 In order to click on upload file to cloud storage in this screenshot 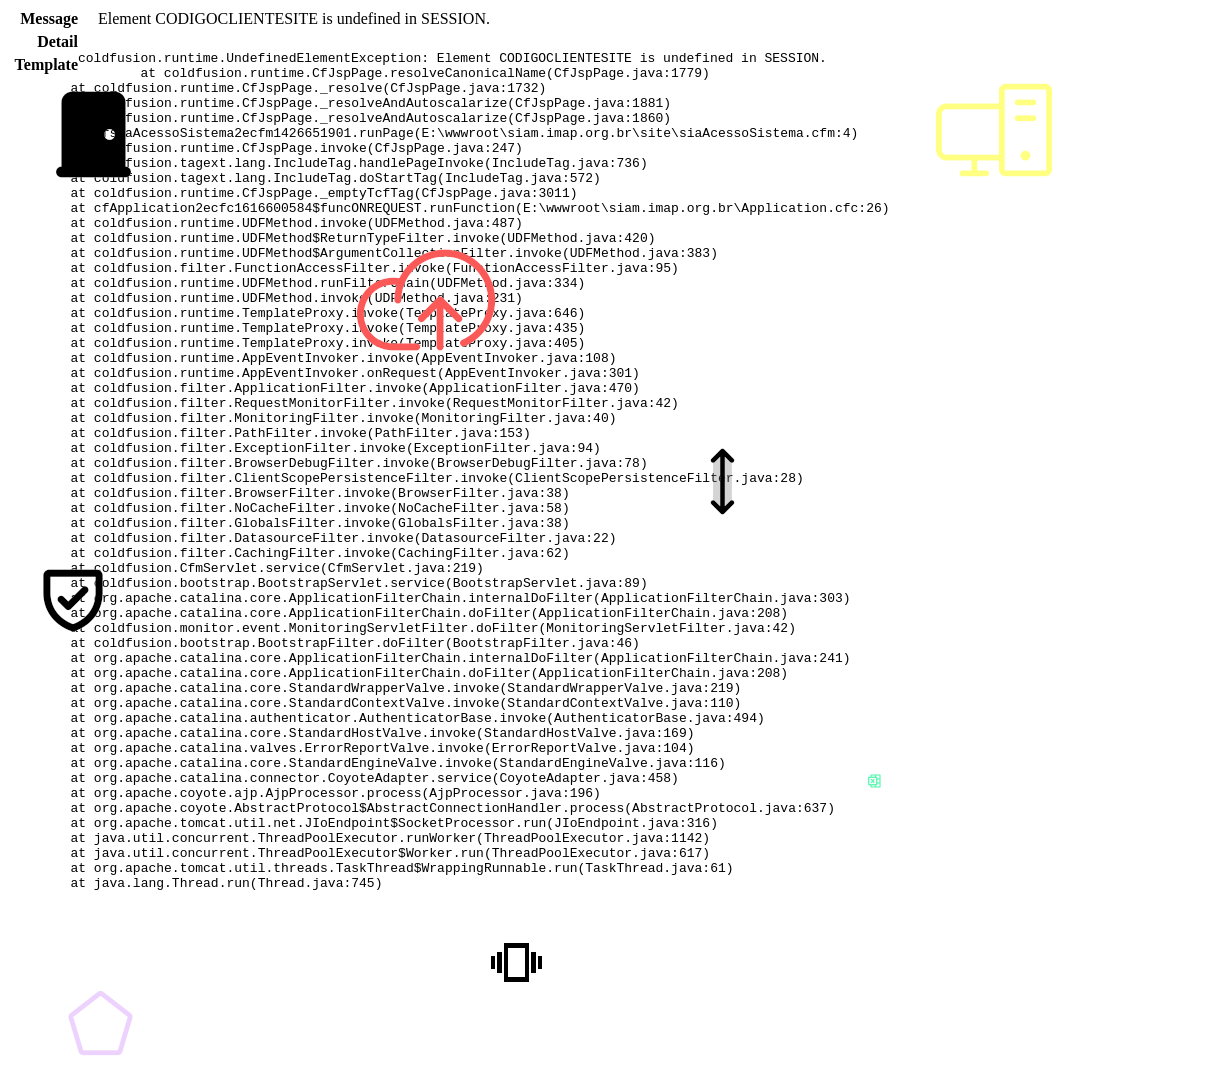, I will do `click(426, 300)`.